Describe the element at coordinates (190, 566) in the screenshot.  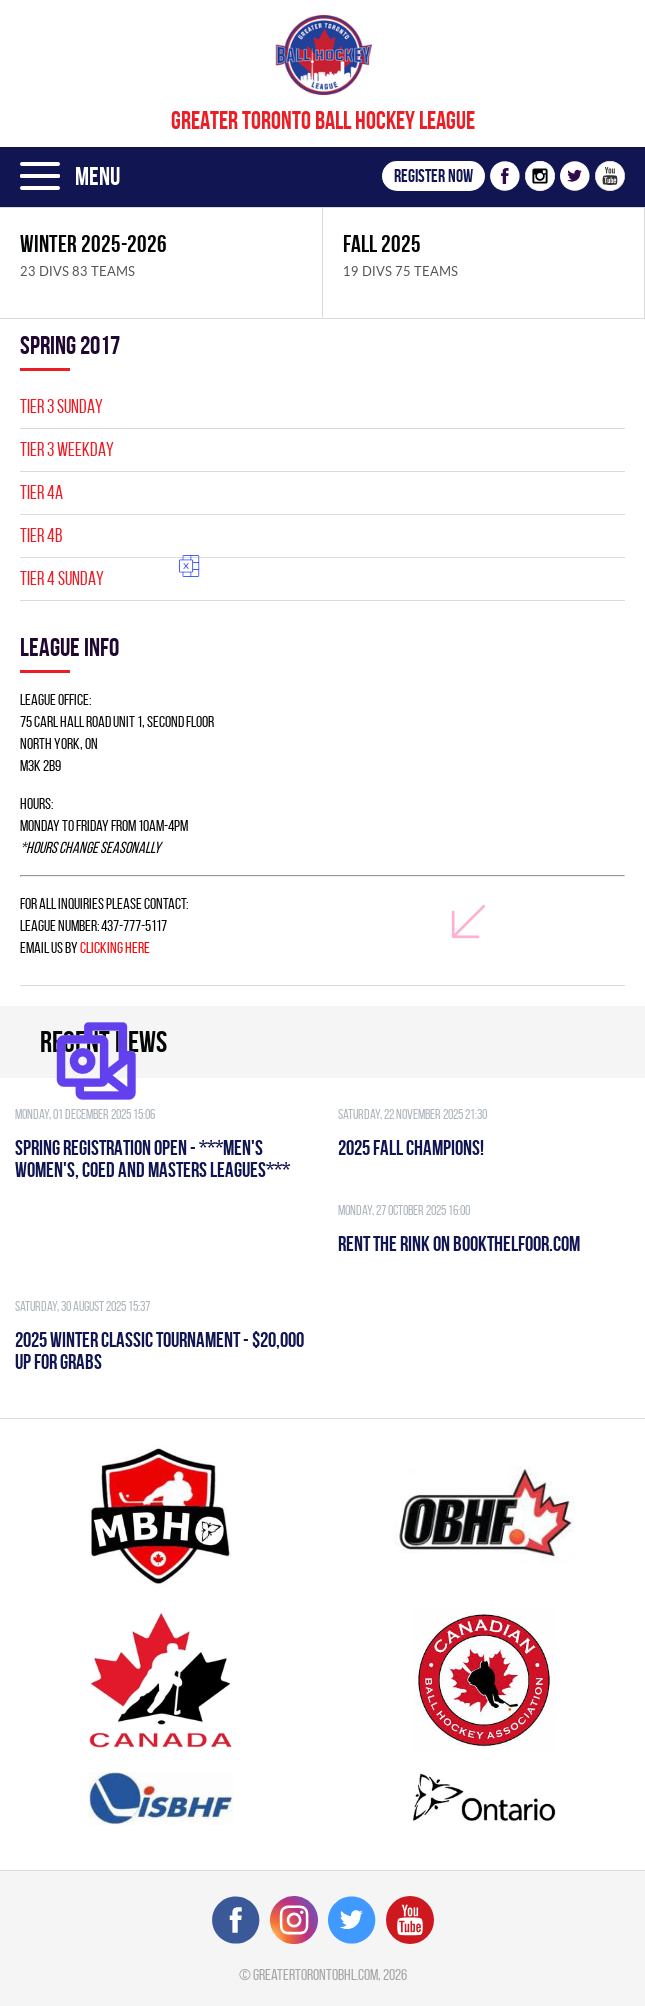
I see `open microsoft excel` at that location.